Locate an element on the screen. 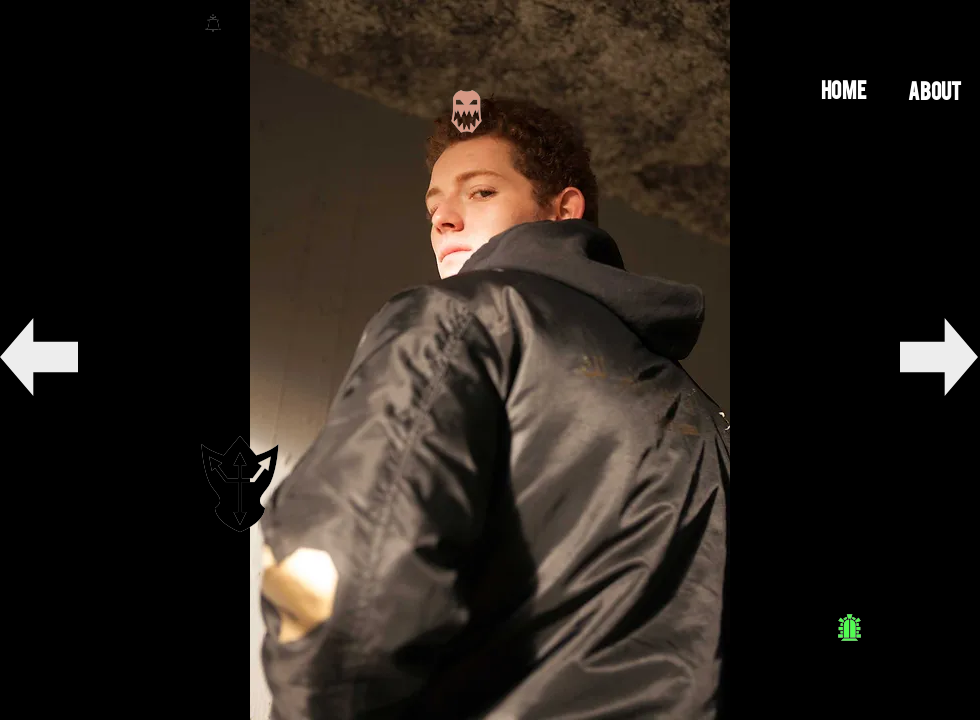  select trident shield weapon or defense item is located at coordinates (240, 484).